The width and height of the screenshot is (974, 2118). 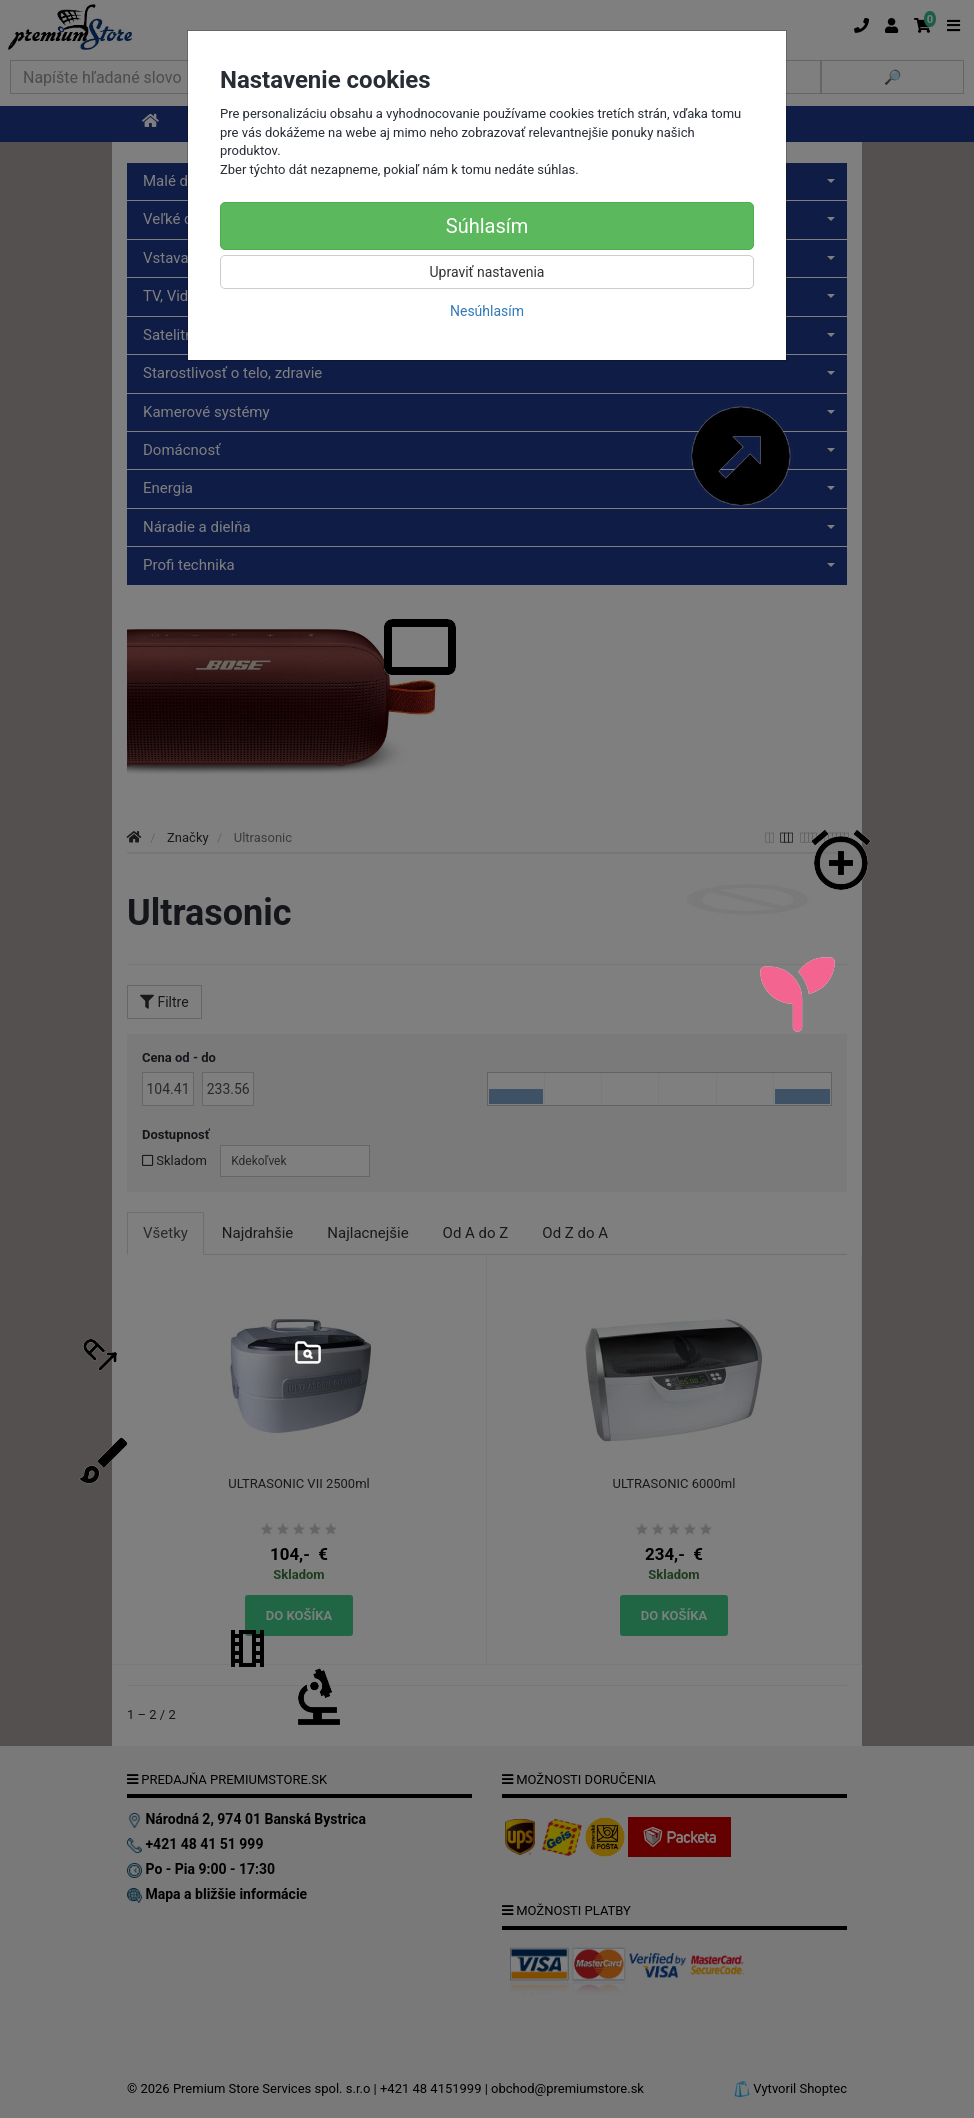 What do you see at coordinates (841, 860) in the screenshot?
I see `add a new alarm` at bounding box center [841, 860].